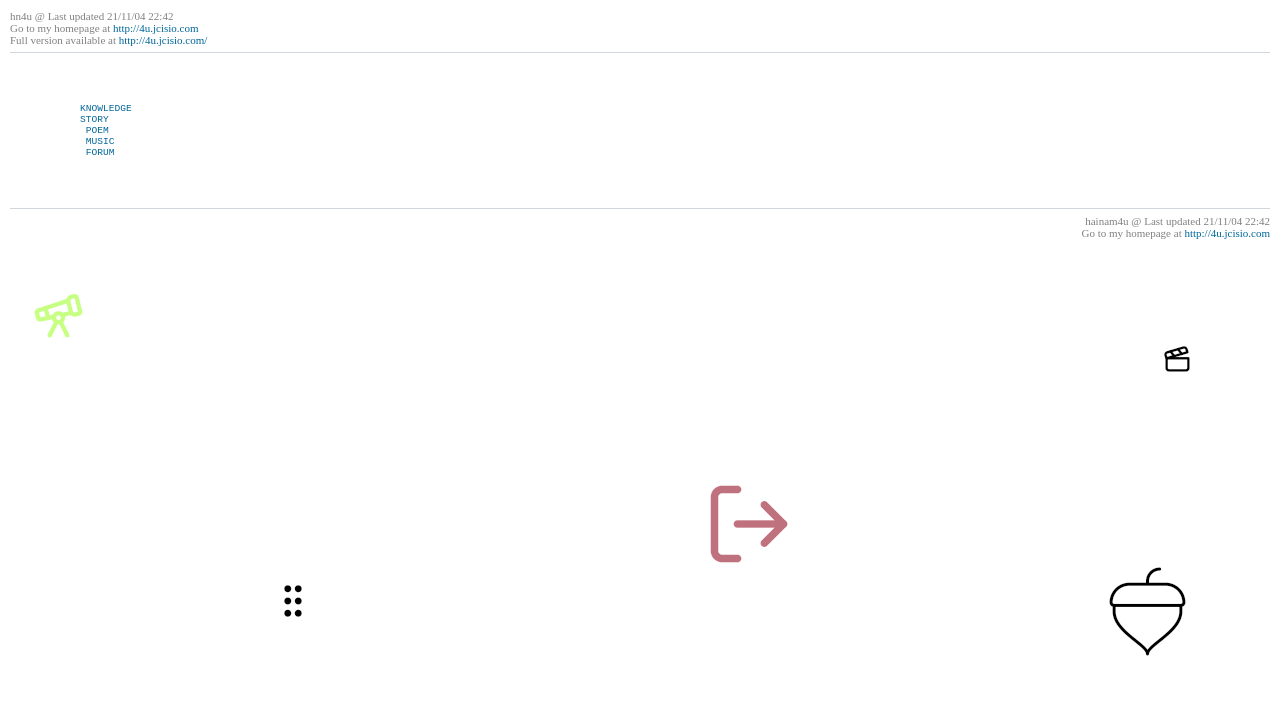 This screenshot has height=720, width=1280. I want to click on nature or outdoors category indicator, so click(1147, 611).